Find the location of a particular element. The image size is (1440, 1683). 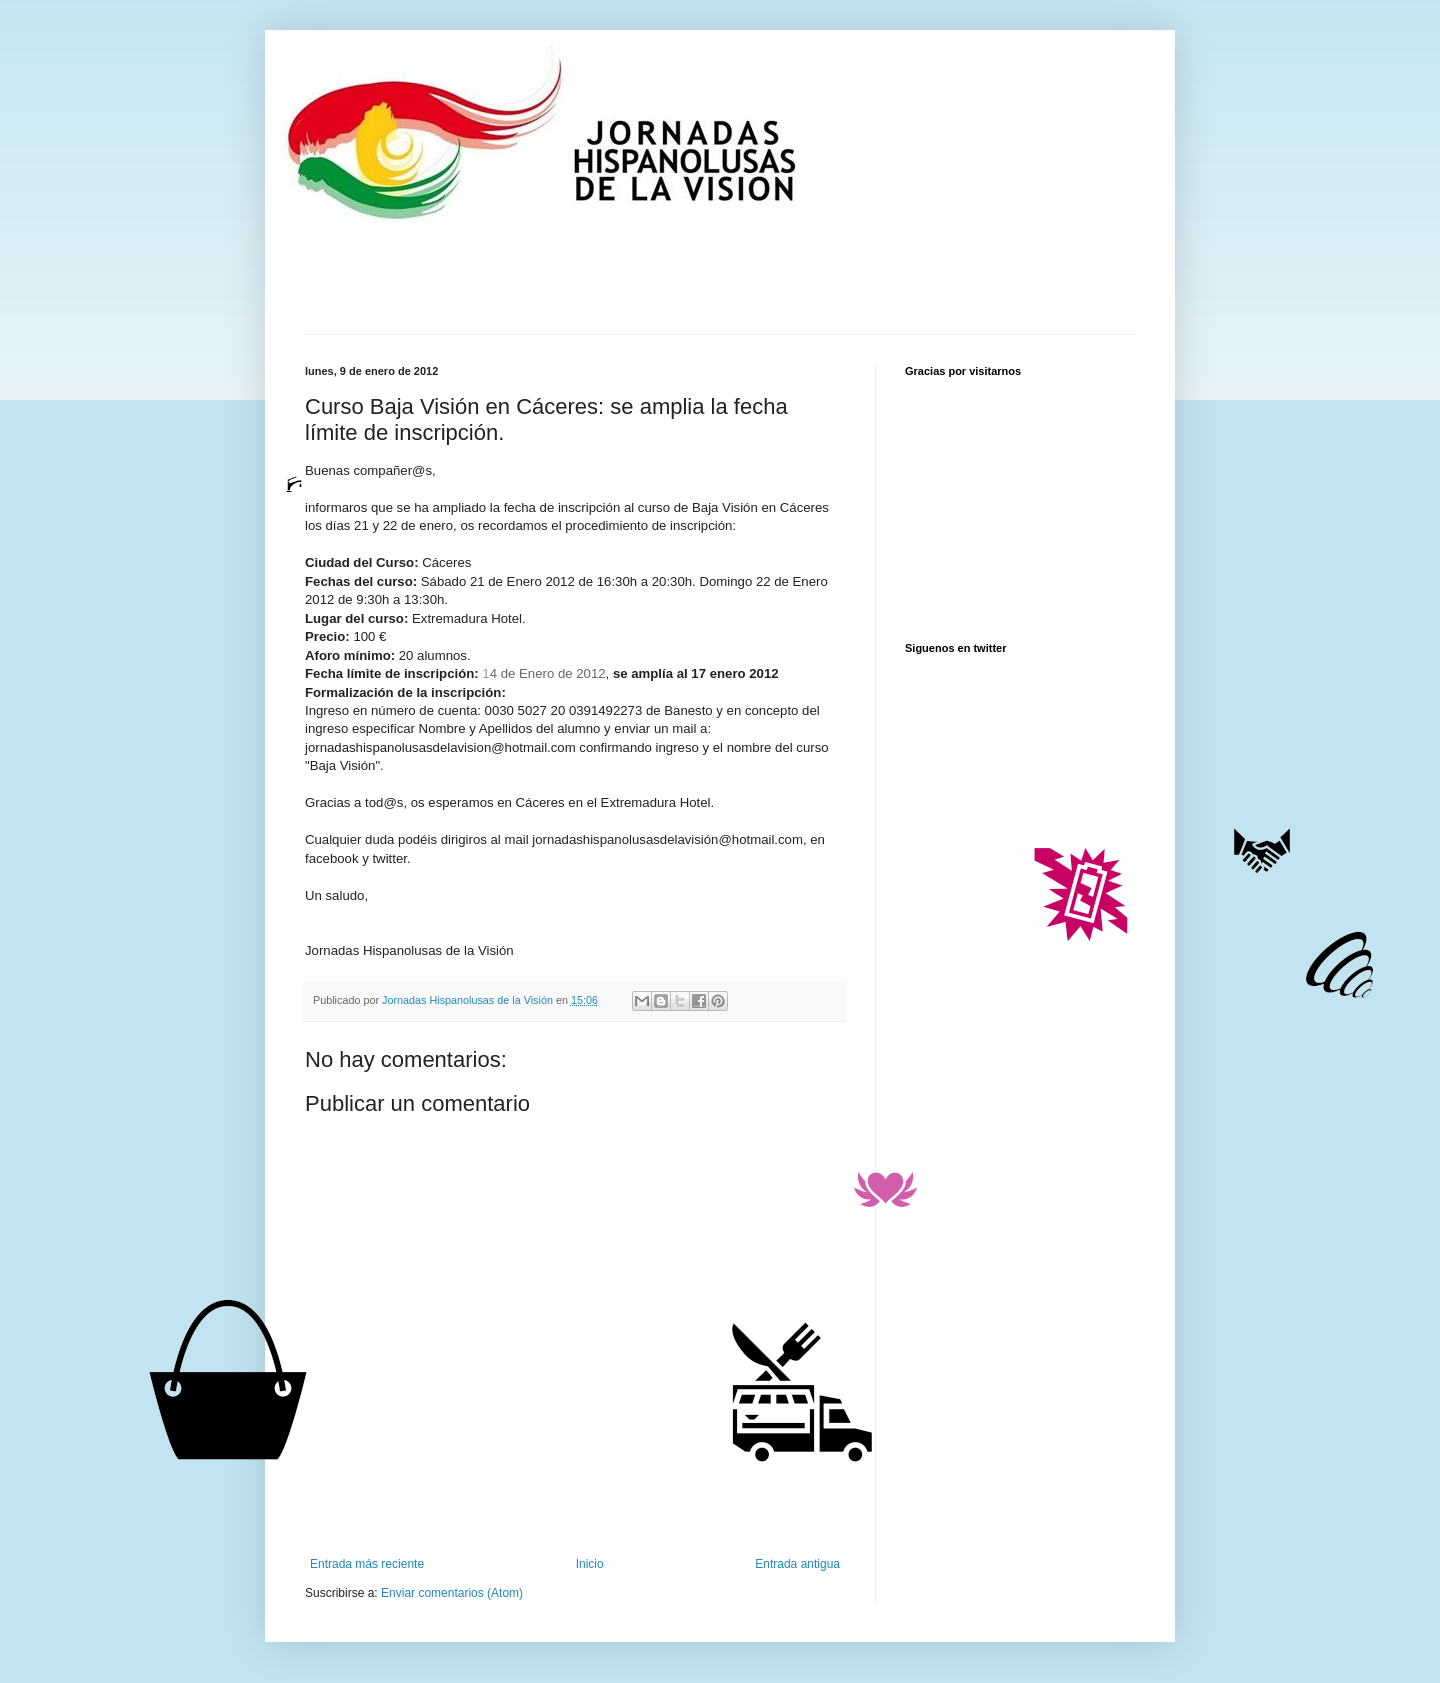

boost or recharge energy is located at coordinates (1080, 894).